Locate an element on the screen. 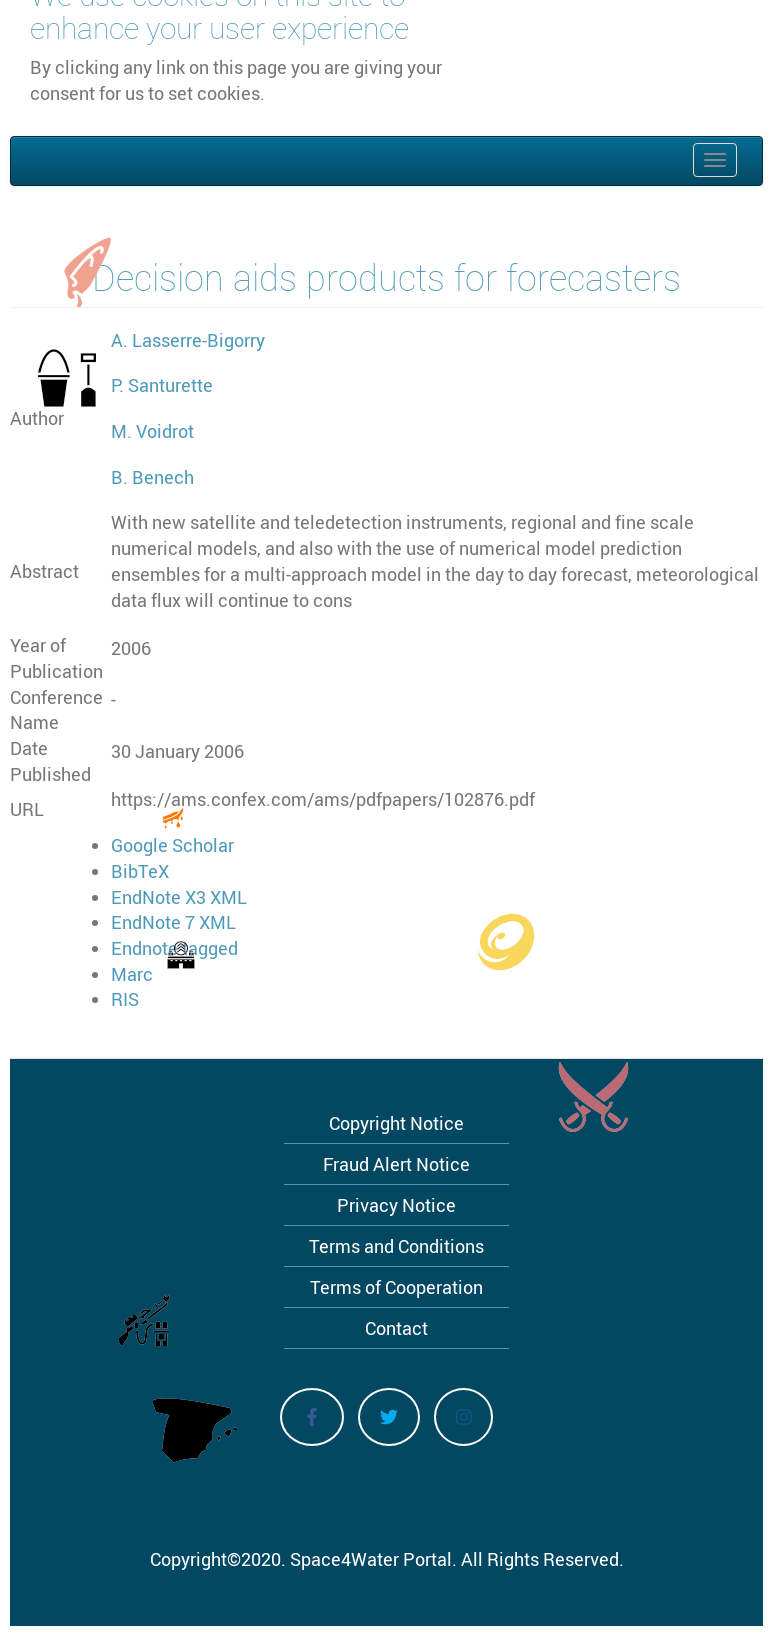 This screenshot has height=1642, width=773. indicates a wind or air-based ability is located at coordinates (506, 942).